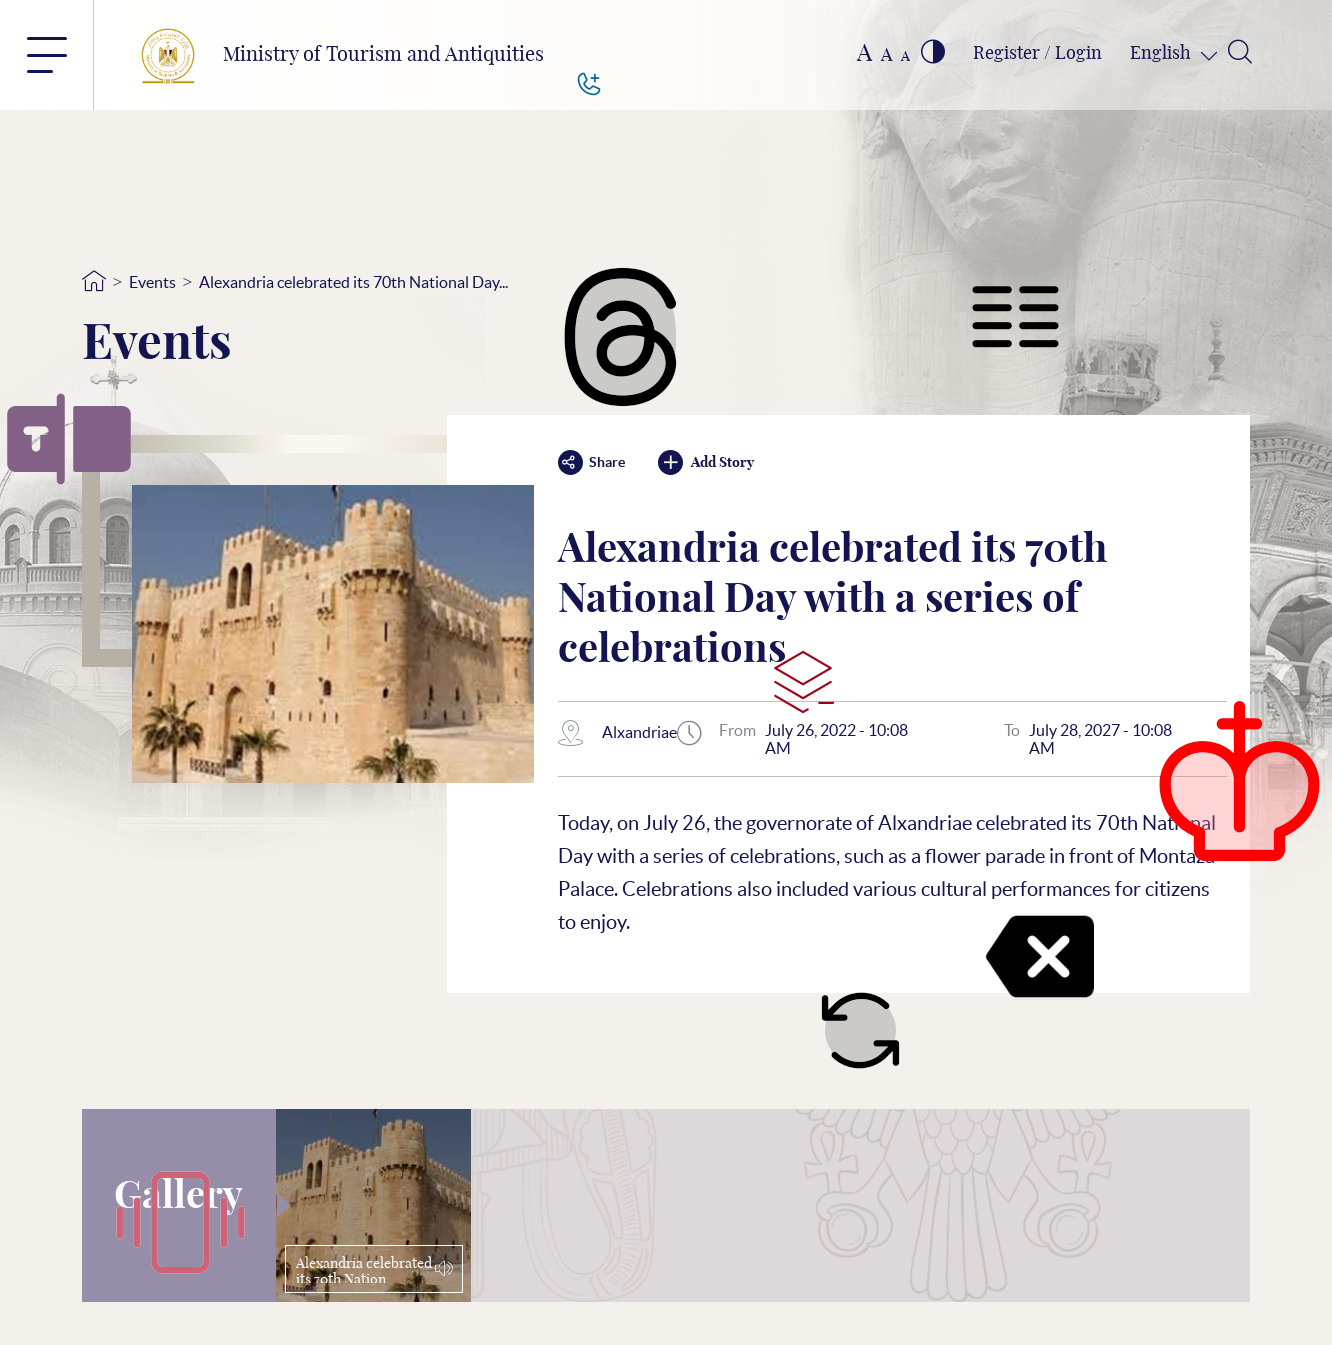 This screenshot has width=1332, height=1345. Describe the element at coordinates (860, 1030) in the screenshot. I see `refresh or reload content` at that location.